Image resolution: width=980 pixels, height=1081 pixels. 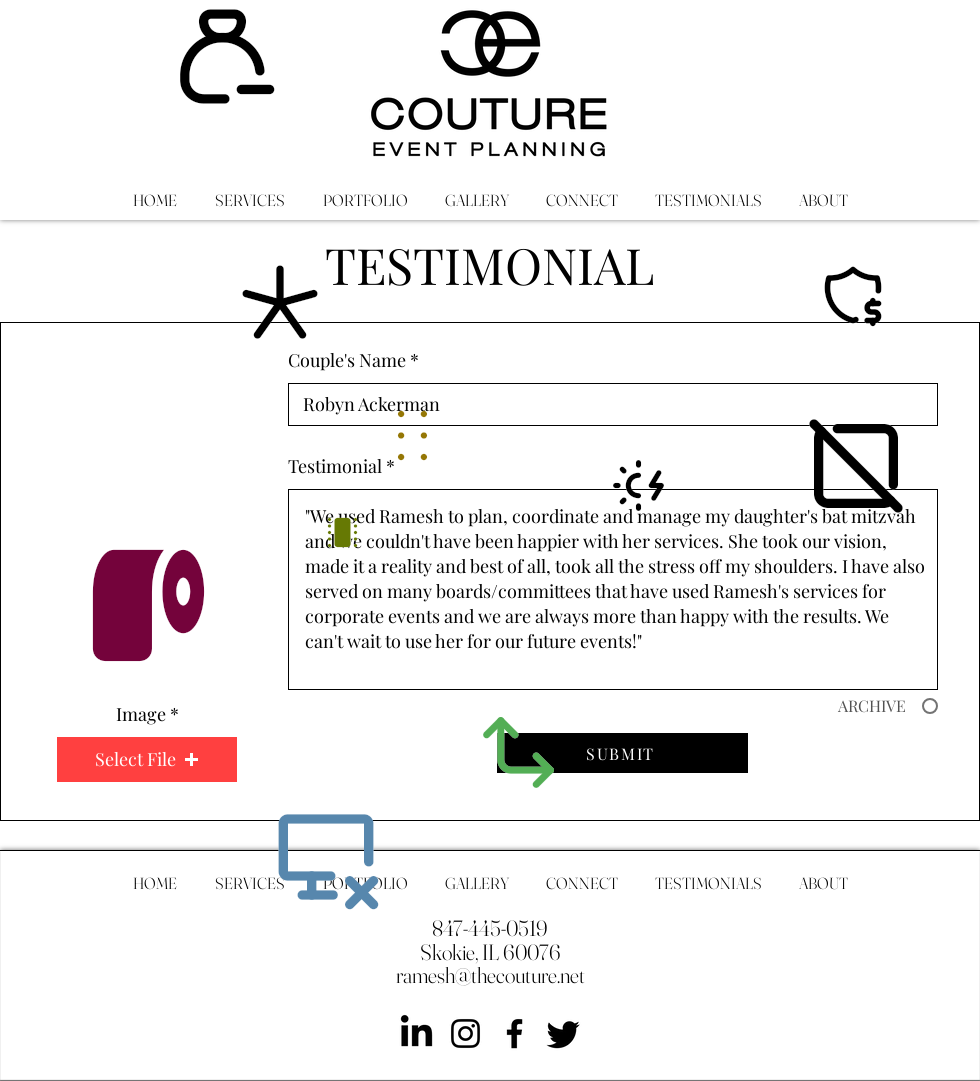 What do you see at coordinates (412, 435) in the screenshot?
I see `drag to reorder items` at bounding box center [412, 435].